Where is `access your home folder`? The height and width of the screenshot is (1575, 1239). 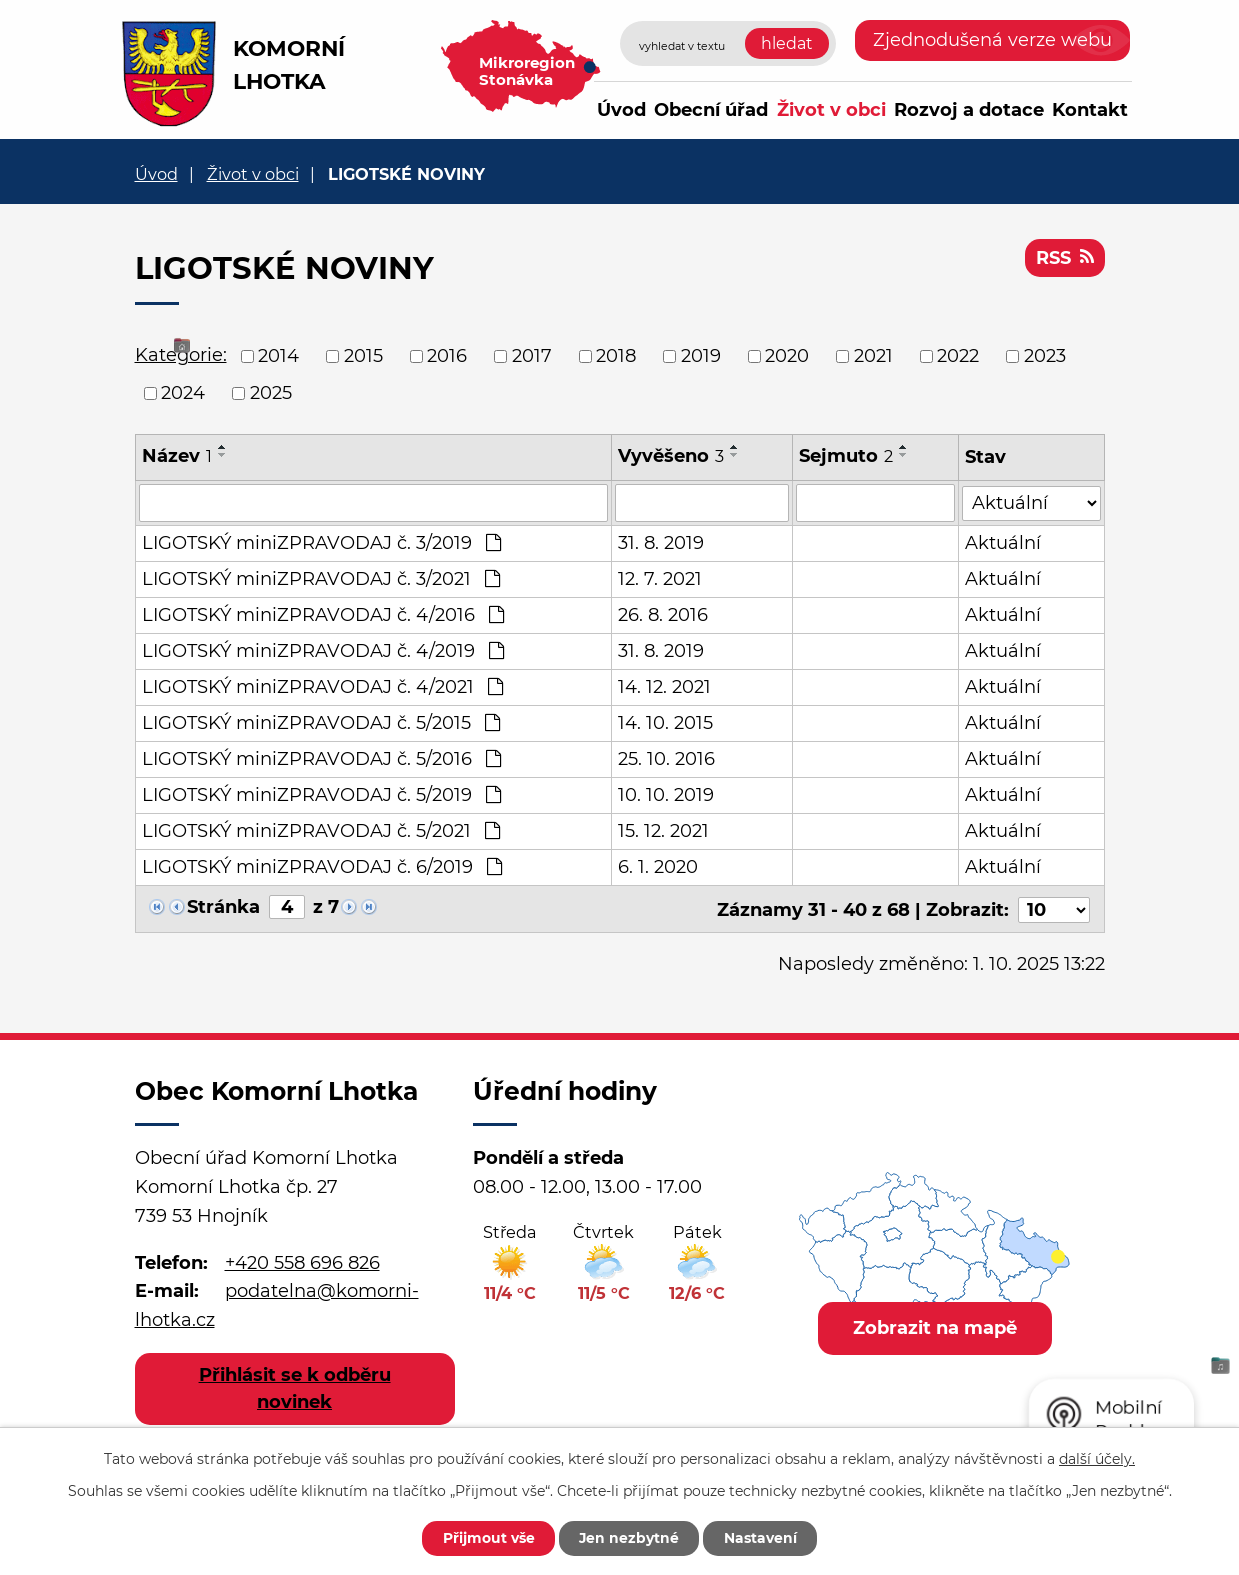 access your home folder is located at coordinates (182, 345).